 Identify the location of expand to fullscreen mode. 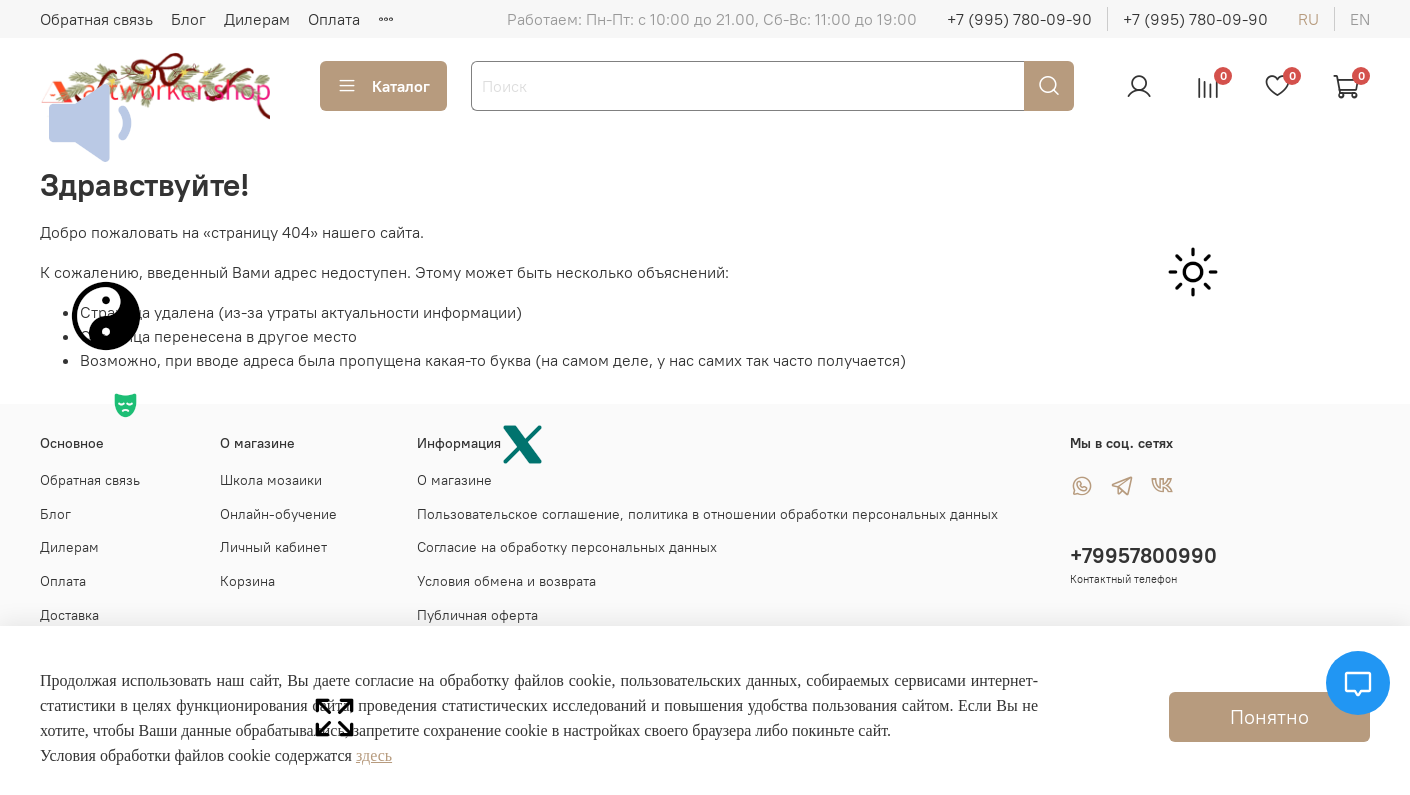
(334, 717).